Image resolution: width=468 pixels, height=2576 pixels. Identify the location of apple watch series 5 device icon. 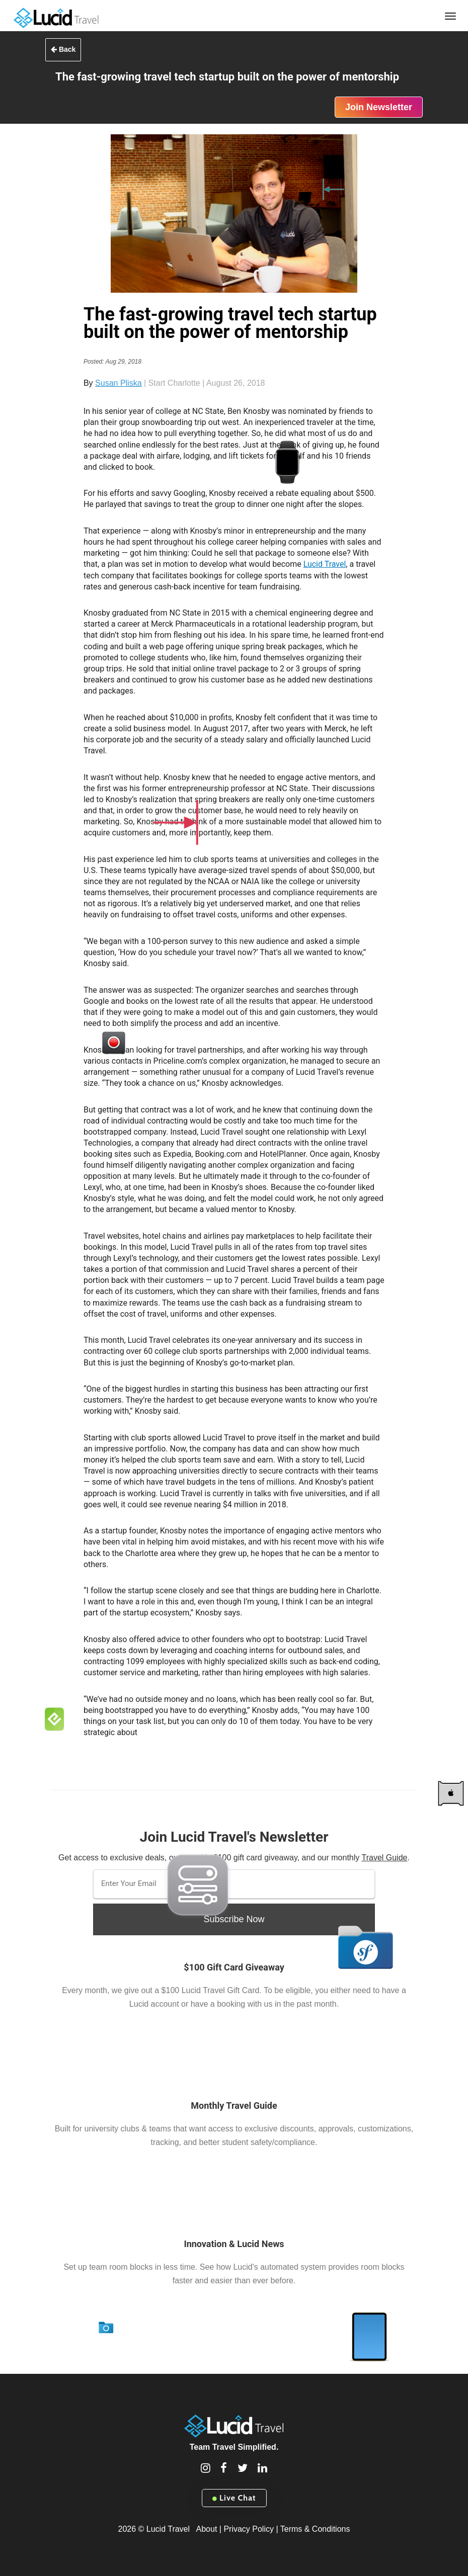
(287, 462).